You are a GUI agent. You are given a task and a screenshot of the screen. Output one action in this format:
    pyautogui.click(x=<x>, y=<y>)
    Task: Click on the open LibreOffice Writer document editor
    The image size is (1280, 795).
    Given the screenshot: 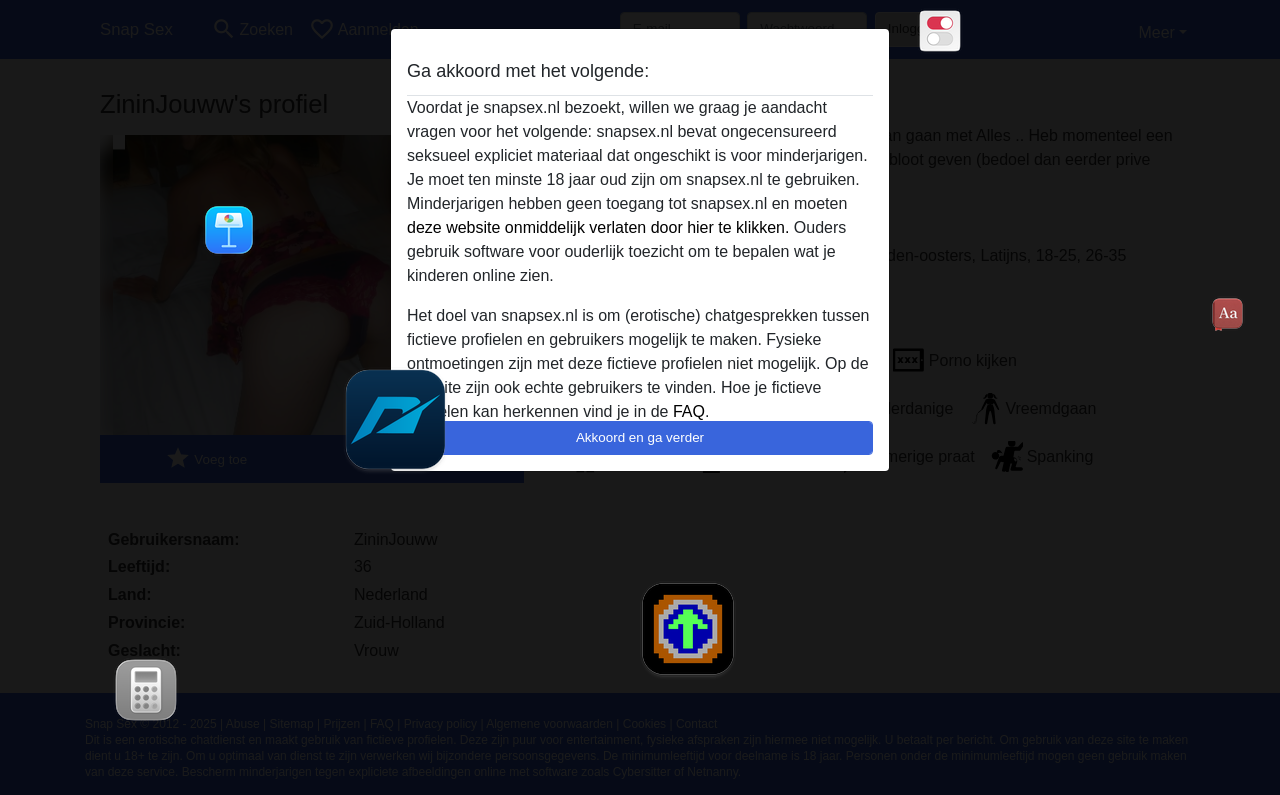 What is the action you would take?
    pyautogui.click(x=229, y=230)
    